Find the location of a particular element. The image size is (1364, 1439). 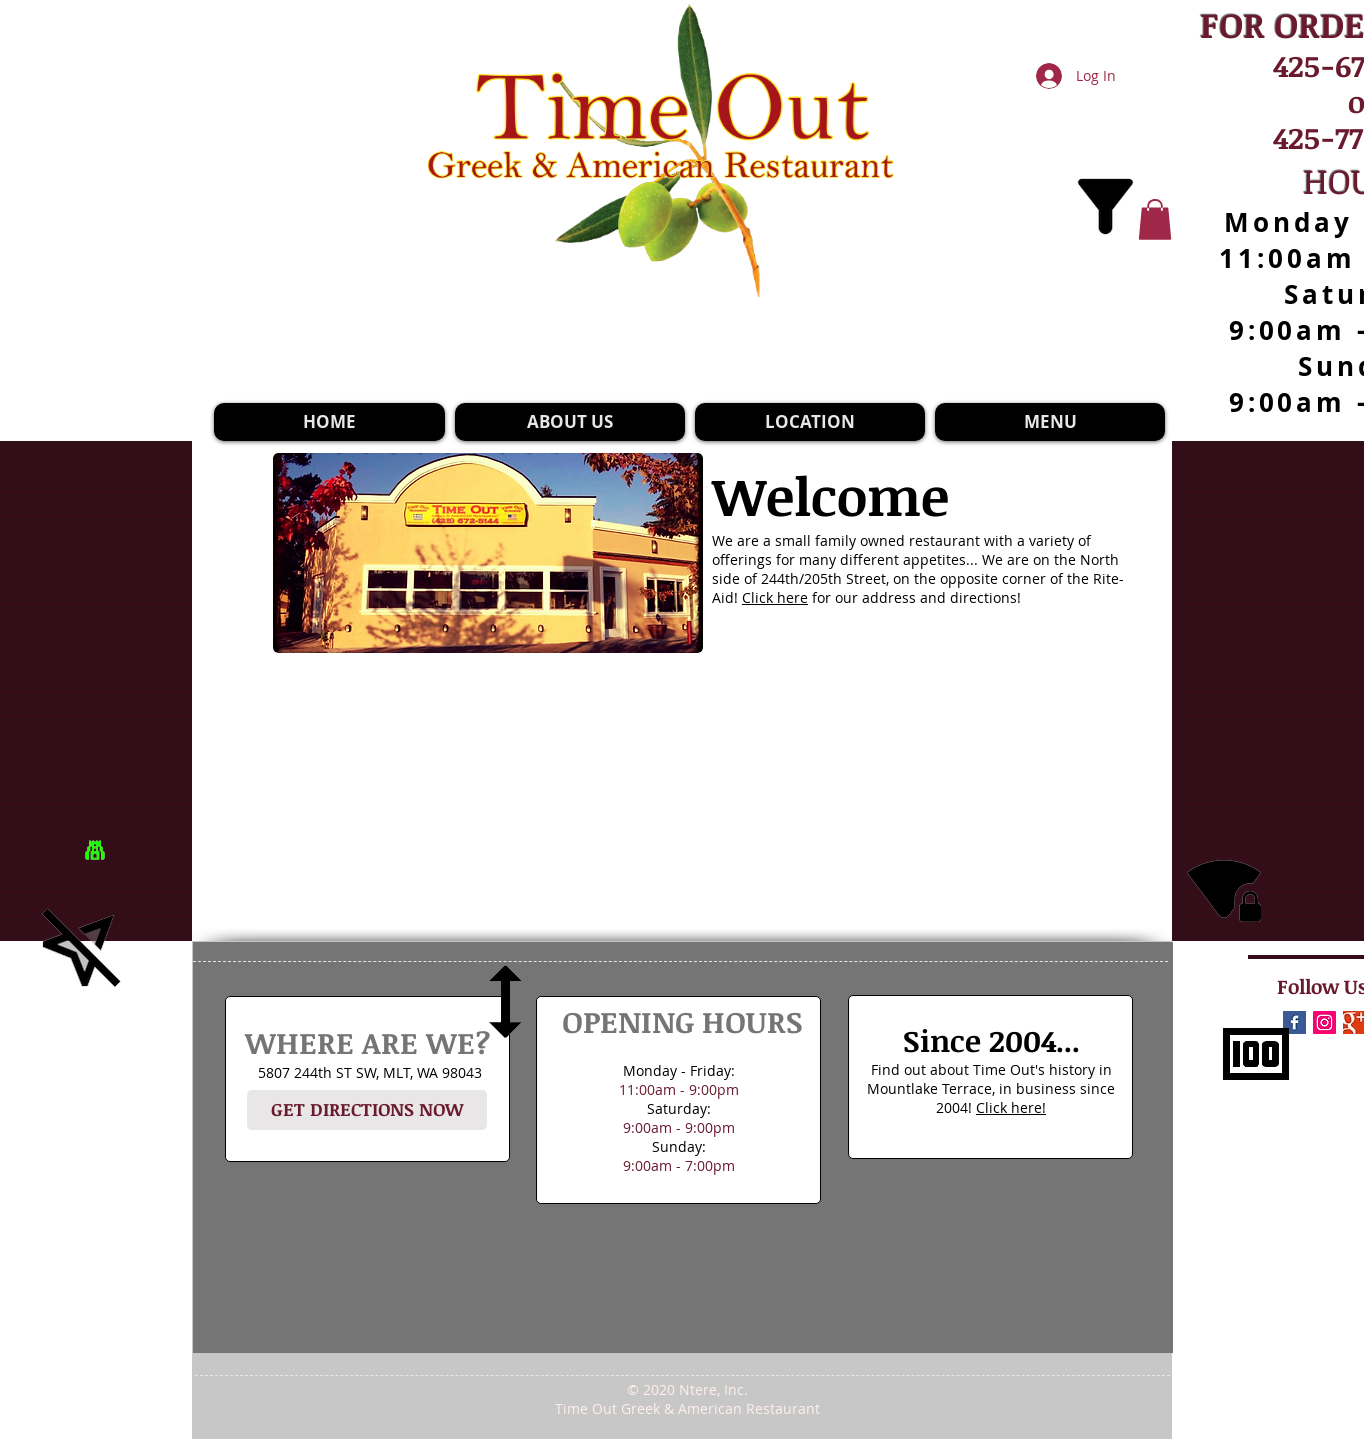

location sharing is disabled is located at coordinates (78, 950).